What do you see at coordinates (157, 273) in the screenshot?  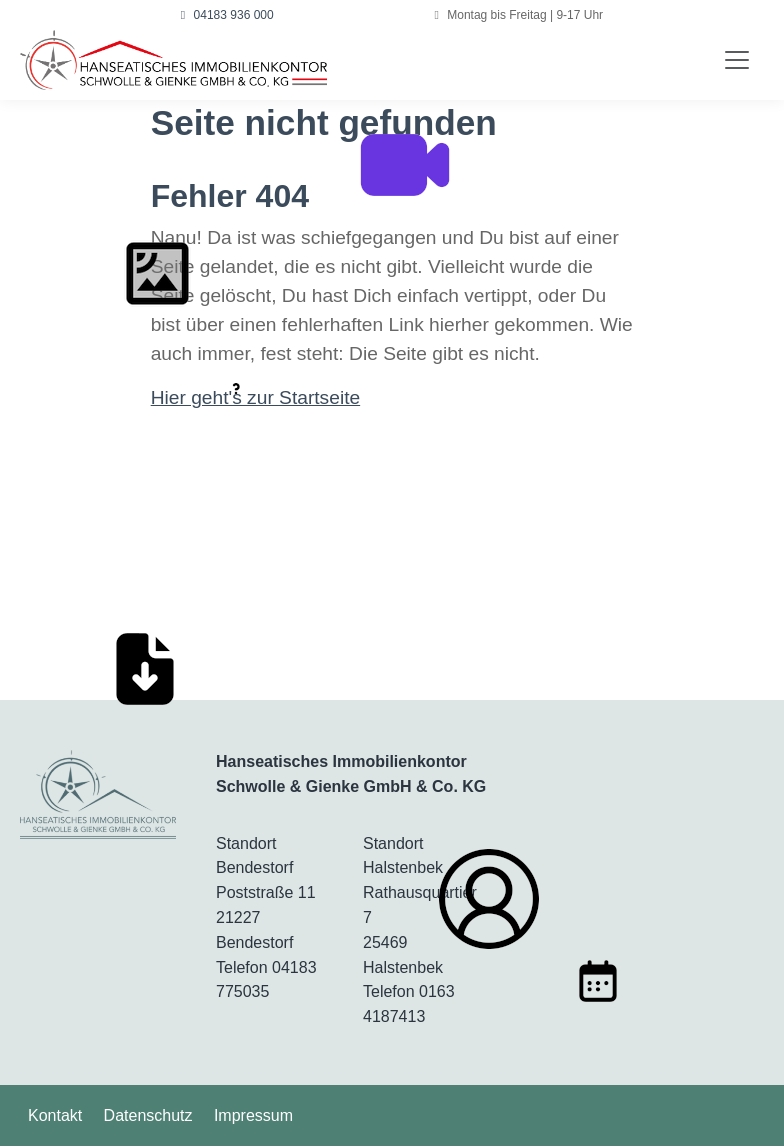 I see `switch to satellite map view` at bounding box center [157, 273].